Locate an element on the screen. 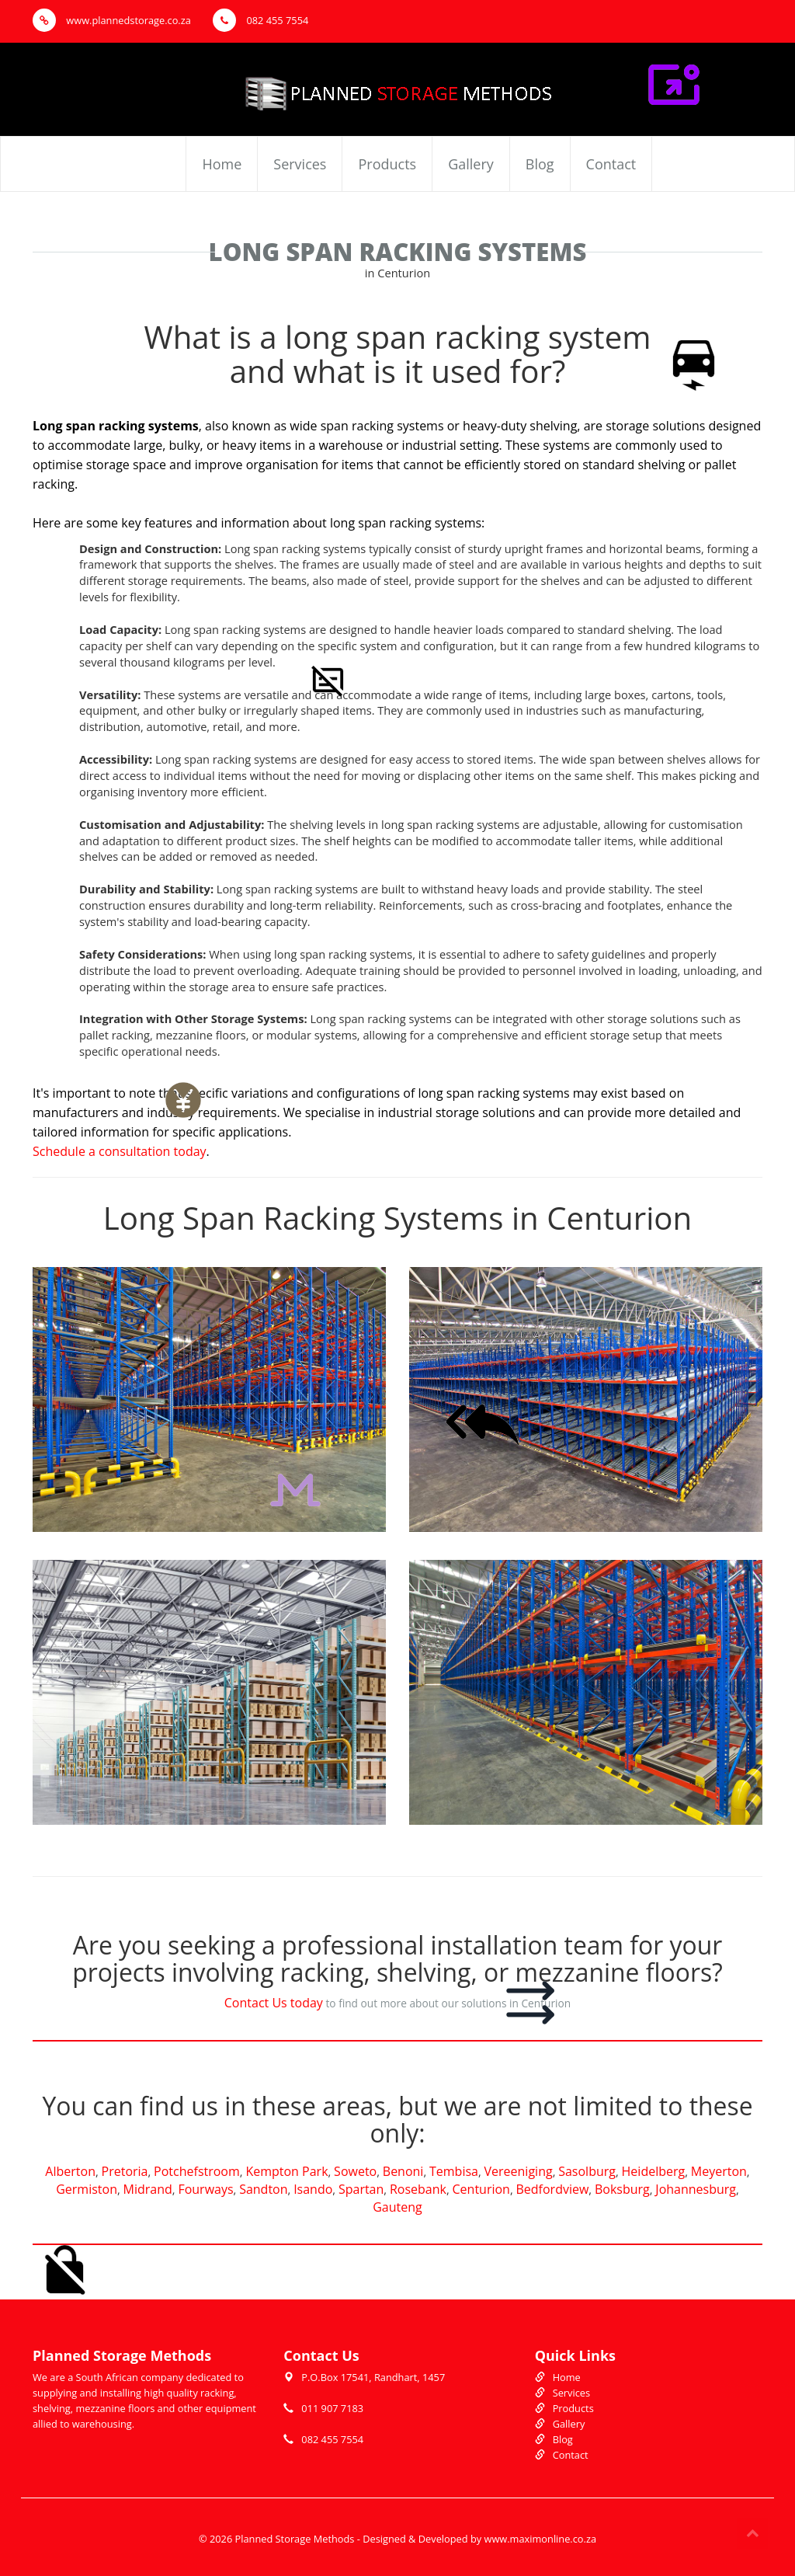 The width and height of the screenshot is (795, 2576). pin this item to quick access is located at coordinates (674, 85).